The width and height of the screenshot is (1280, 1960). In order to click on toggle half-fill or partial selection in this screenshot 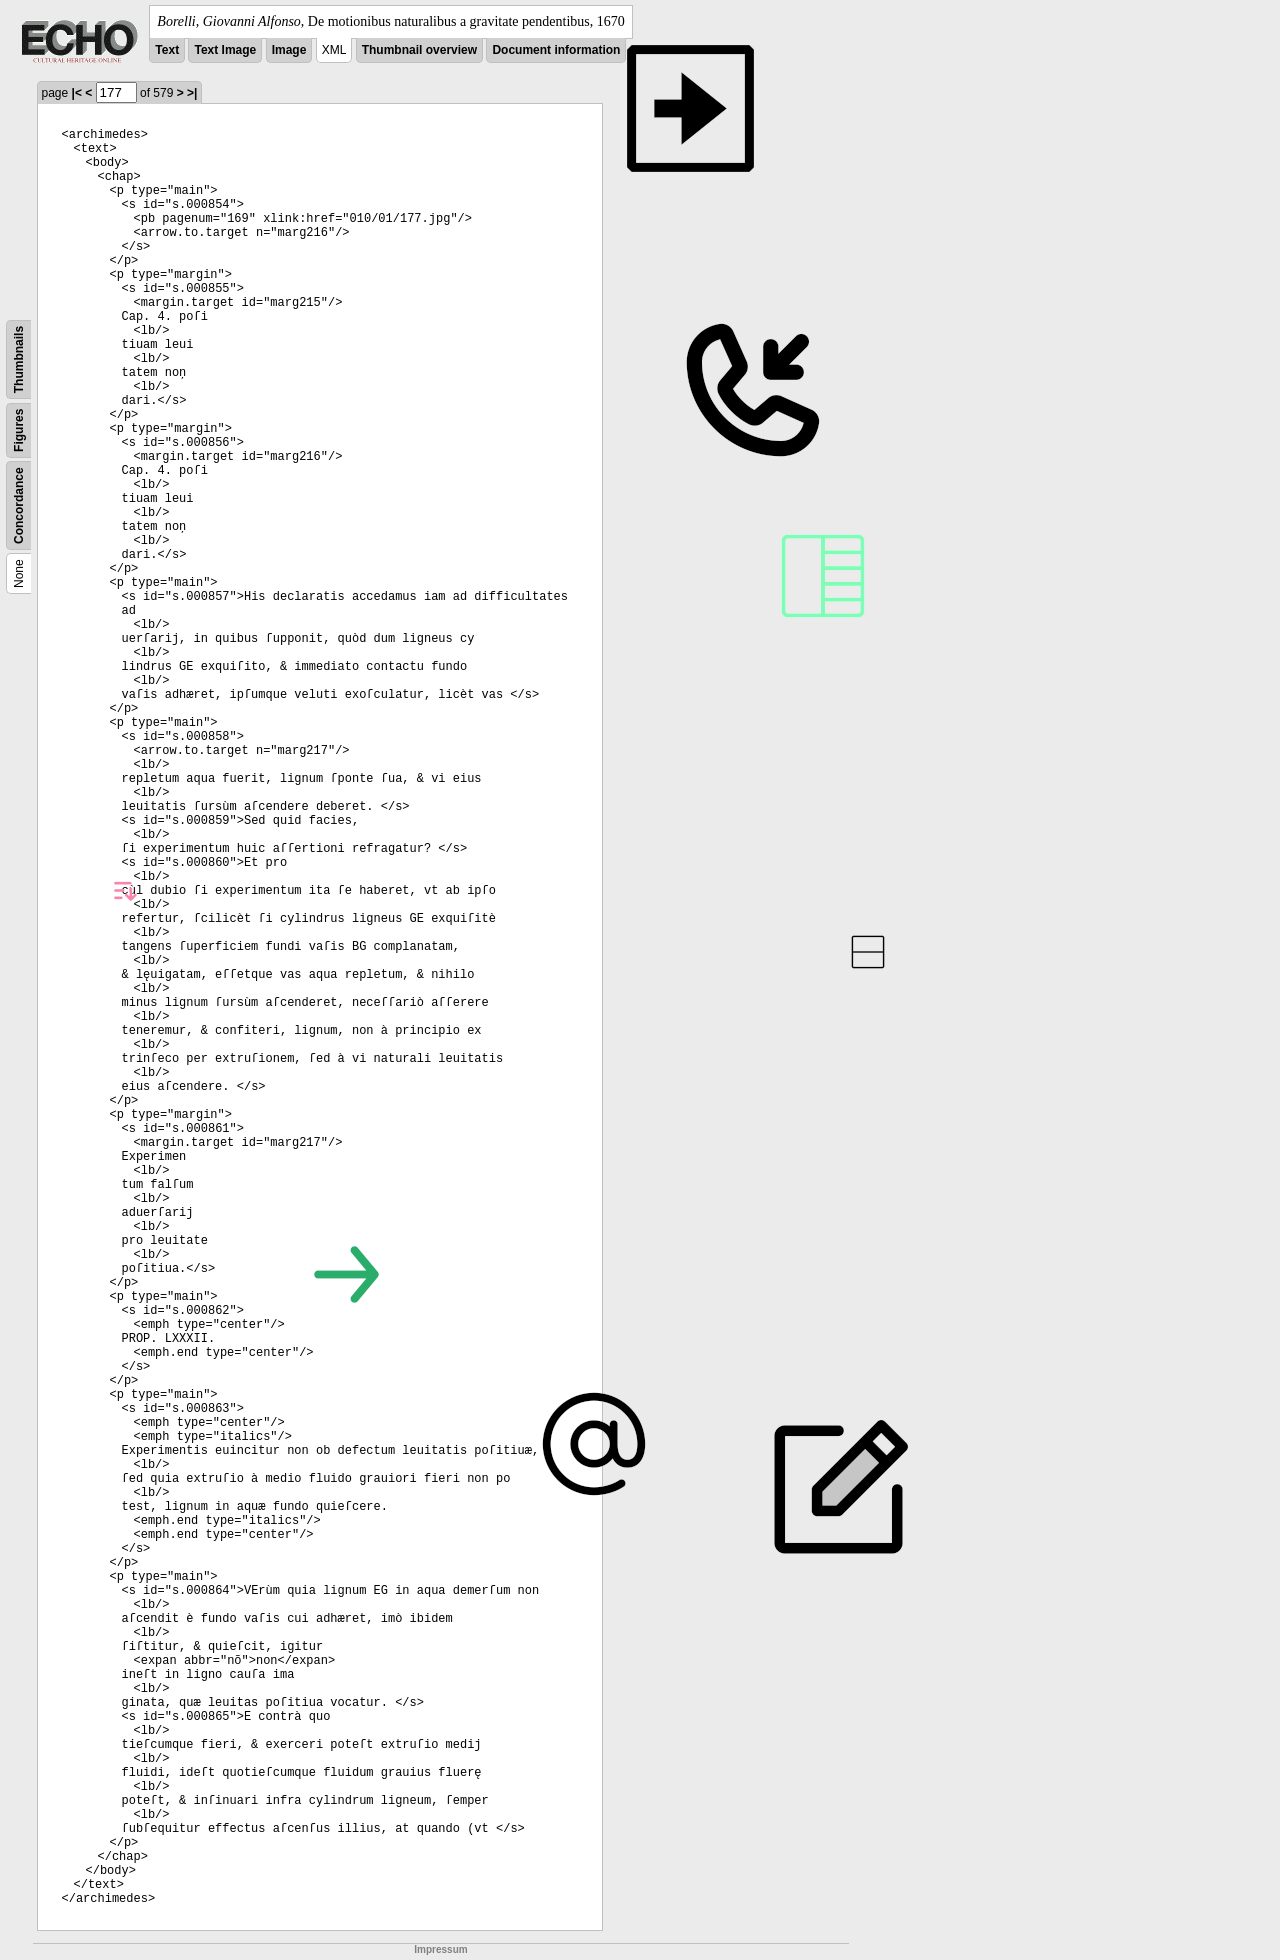, I will do `click(823, 576)`.